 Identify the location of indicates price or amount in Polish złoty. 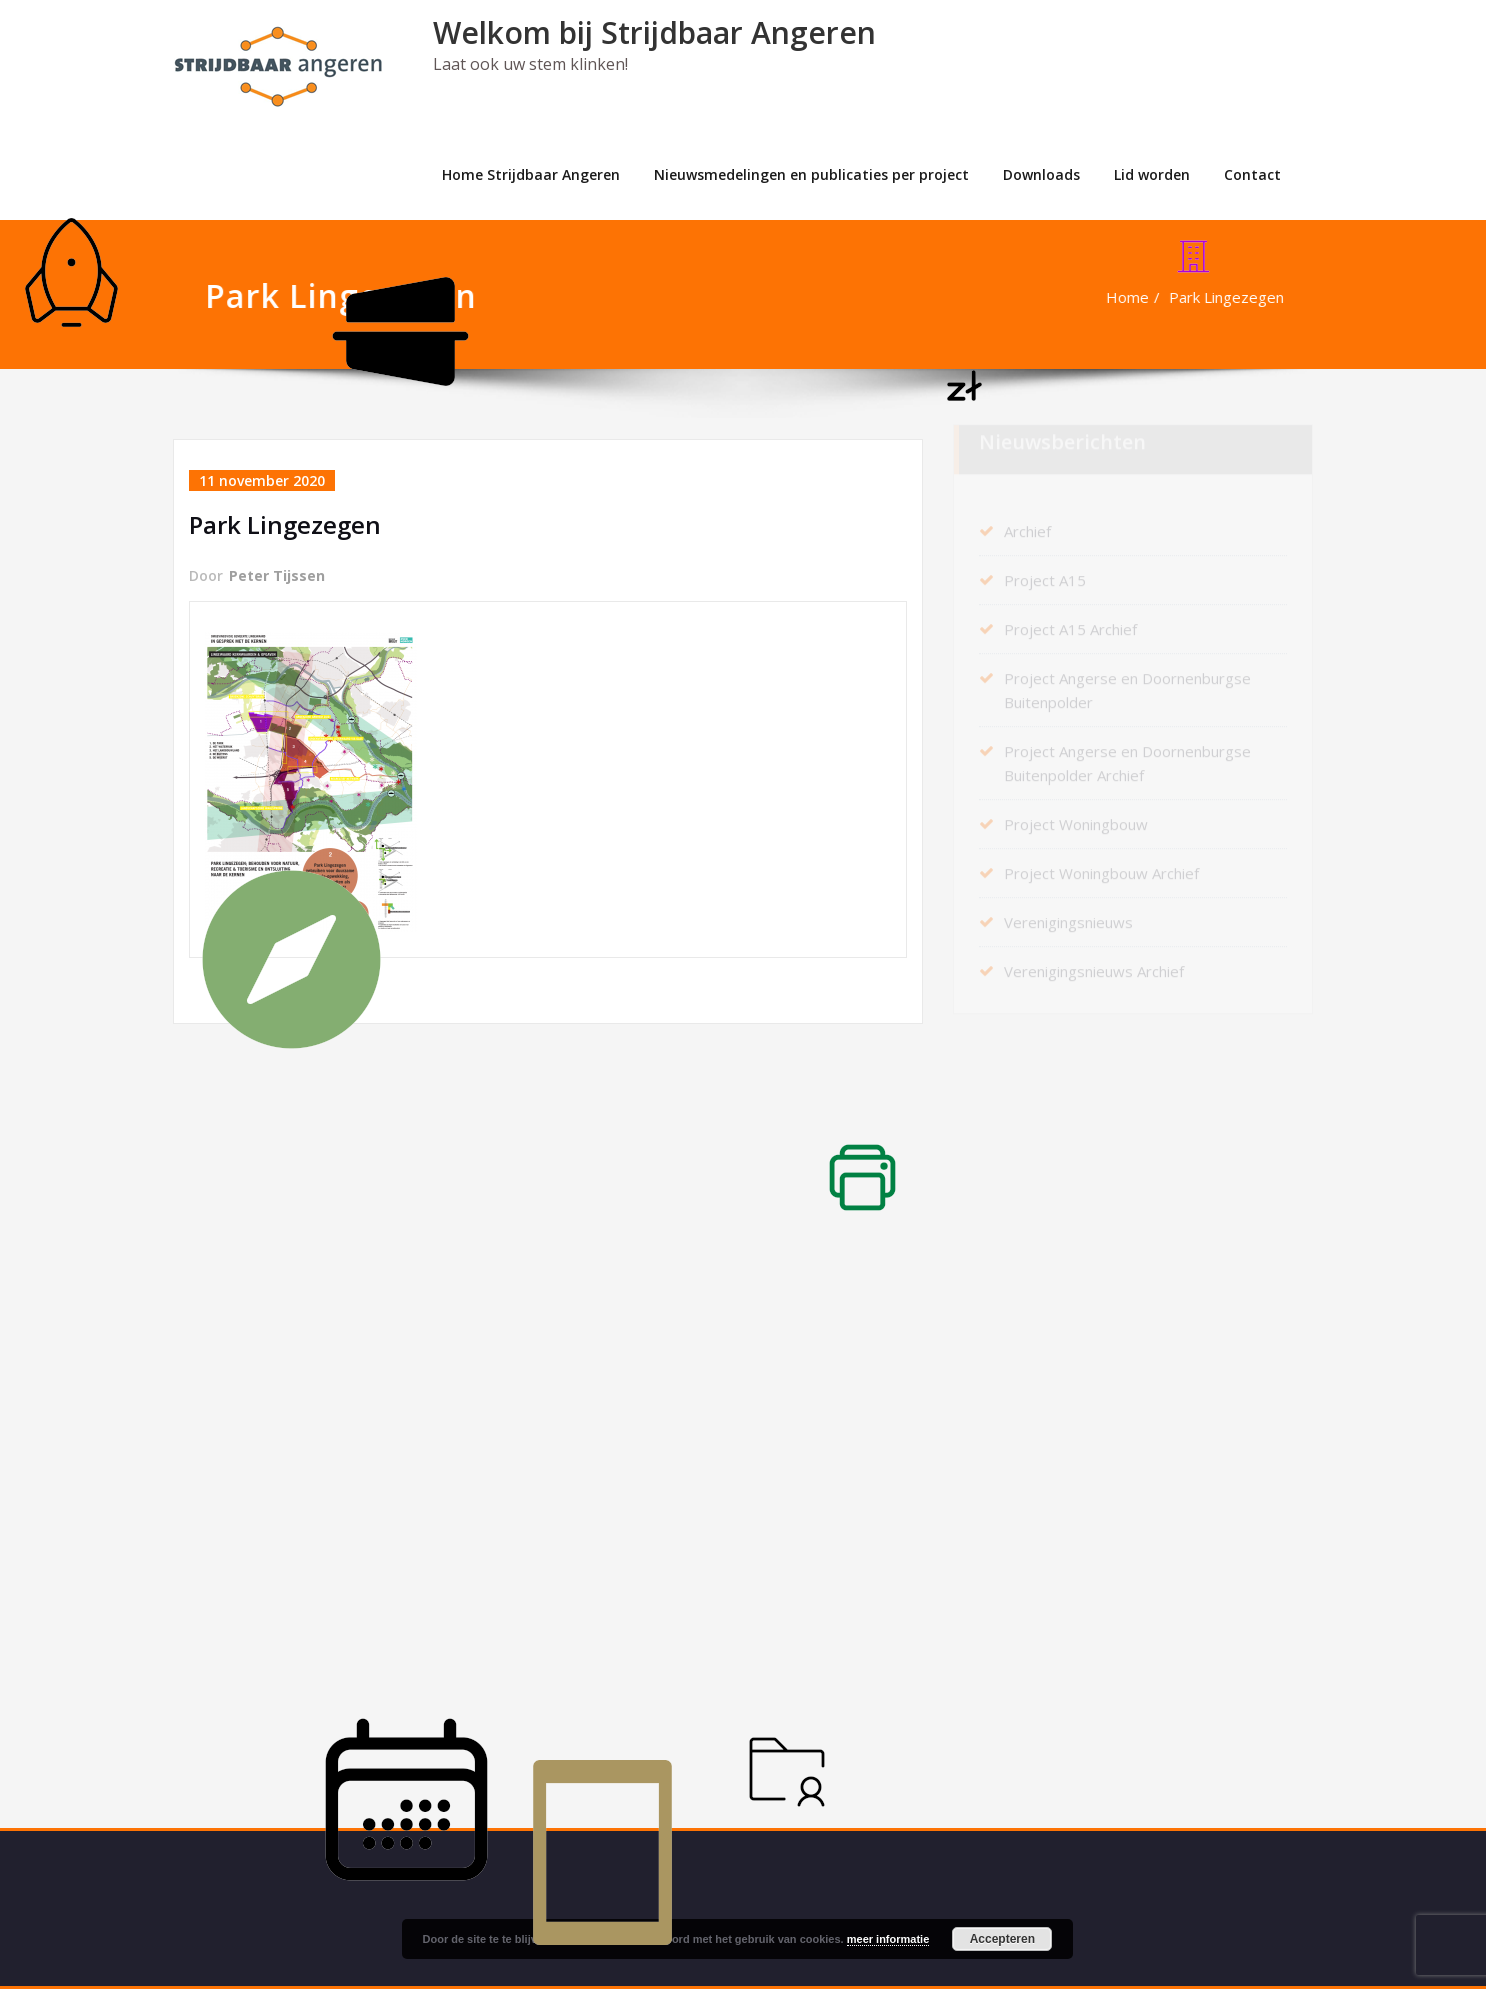
(963, 386).